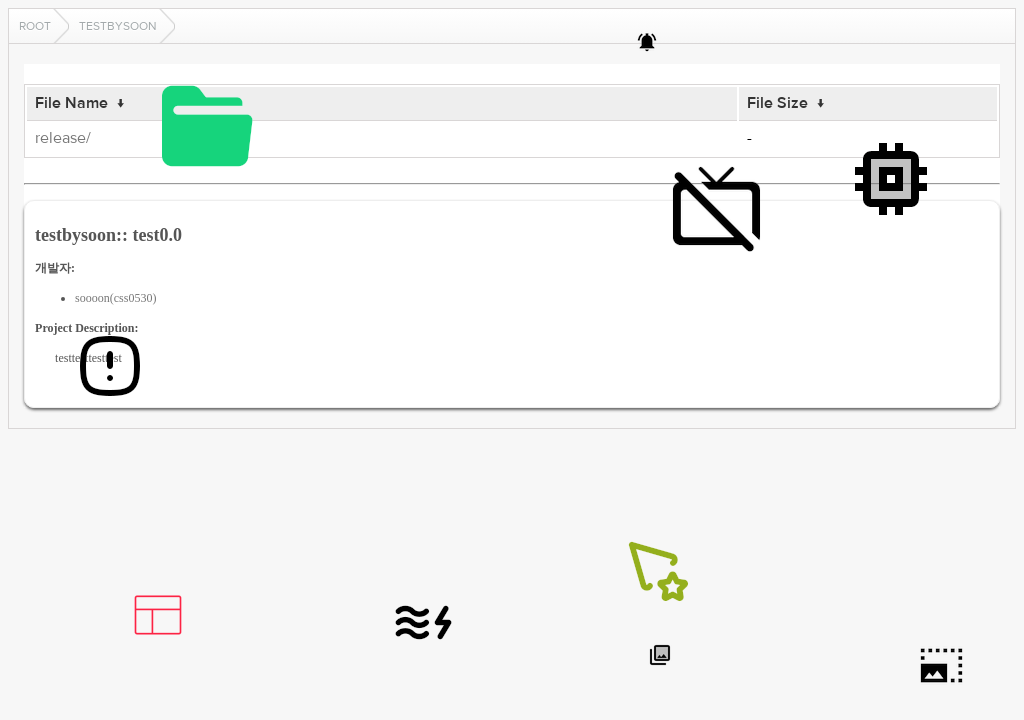 This screenshot has height=720, width=1024. I want to click on indicates active or incoming notifications, so click(647, 42).